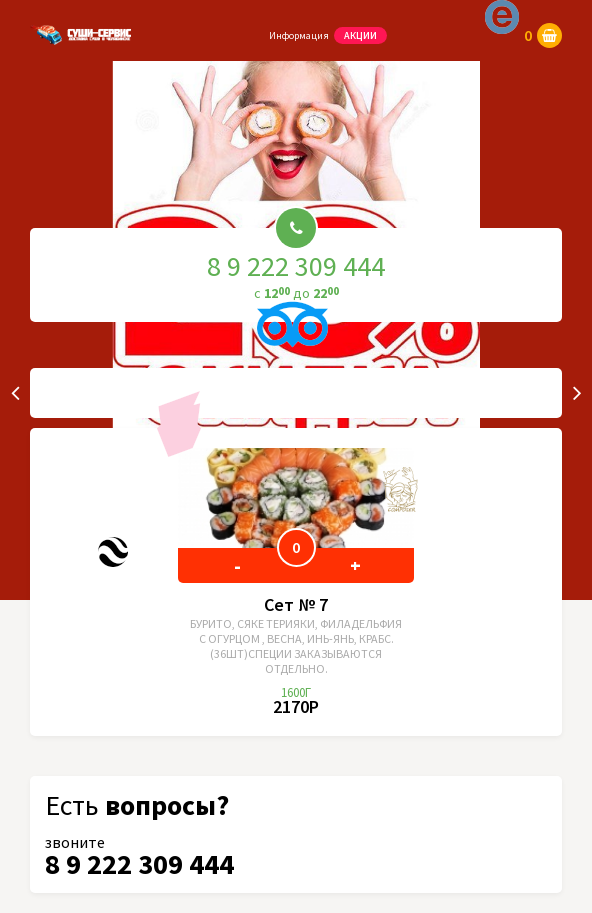 The width and height of the screenshot is (592, 913). I want to click on Embarcadero Technologies company logo, so click(502, 17).